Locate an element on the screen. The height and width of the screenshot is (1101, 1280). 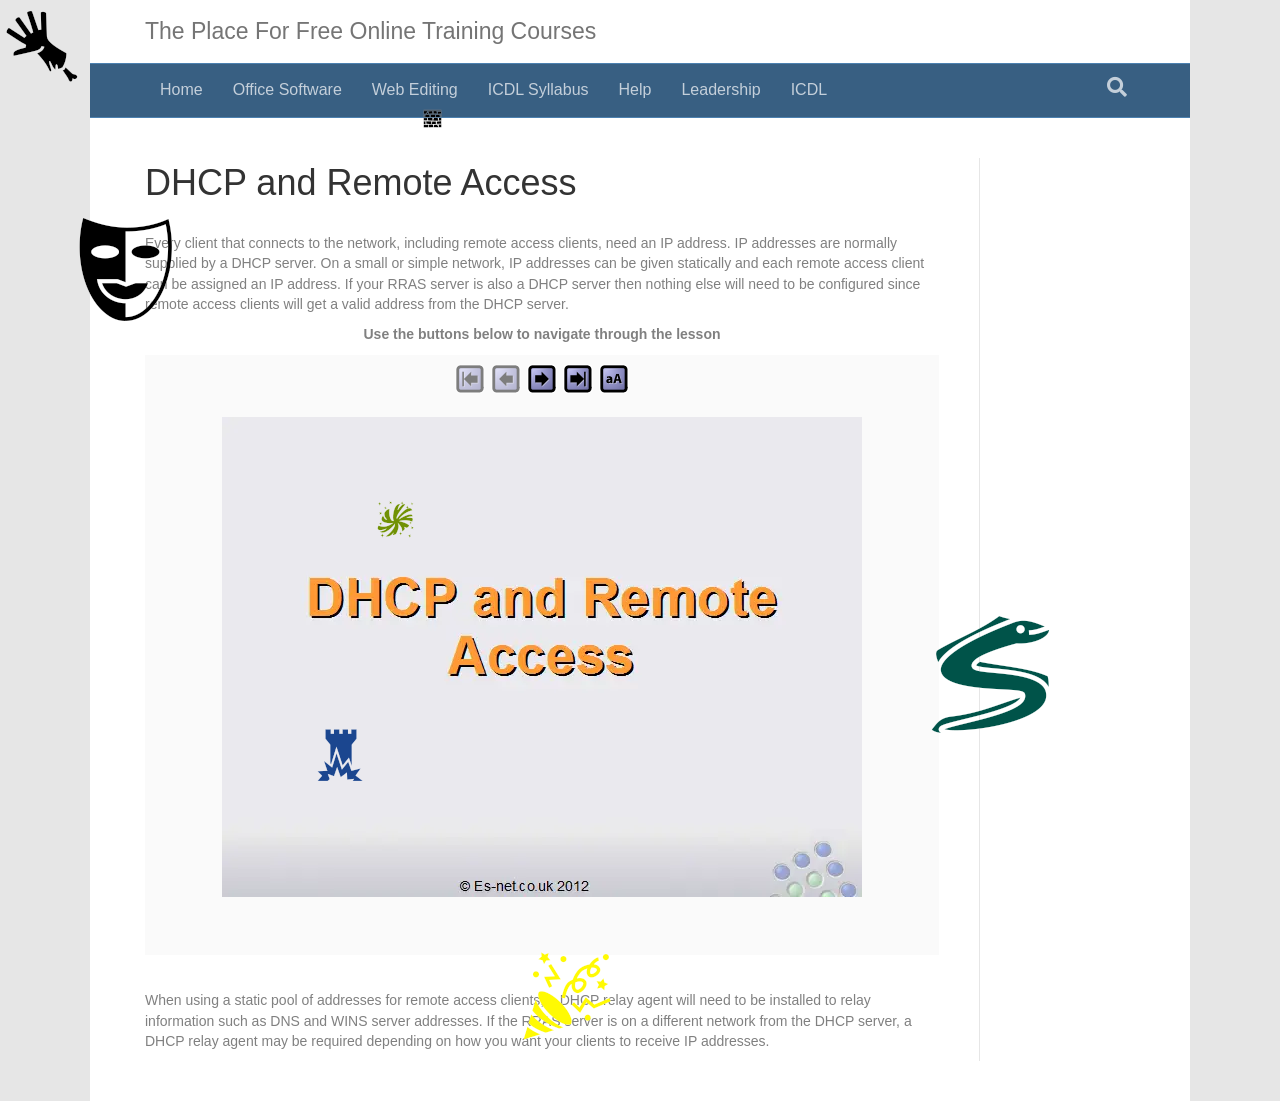
eel creature or fish type in a game inventory is located at coordinates (990, 674).